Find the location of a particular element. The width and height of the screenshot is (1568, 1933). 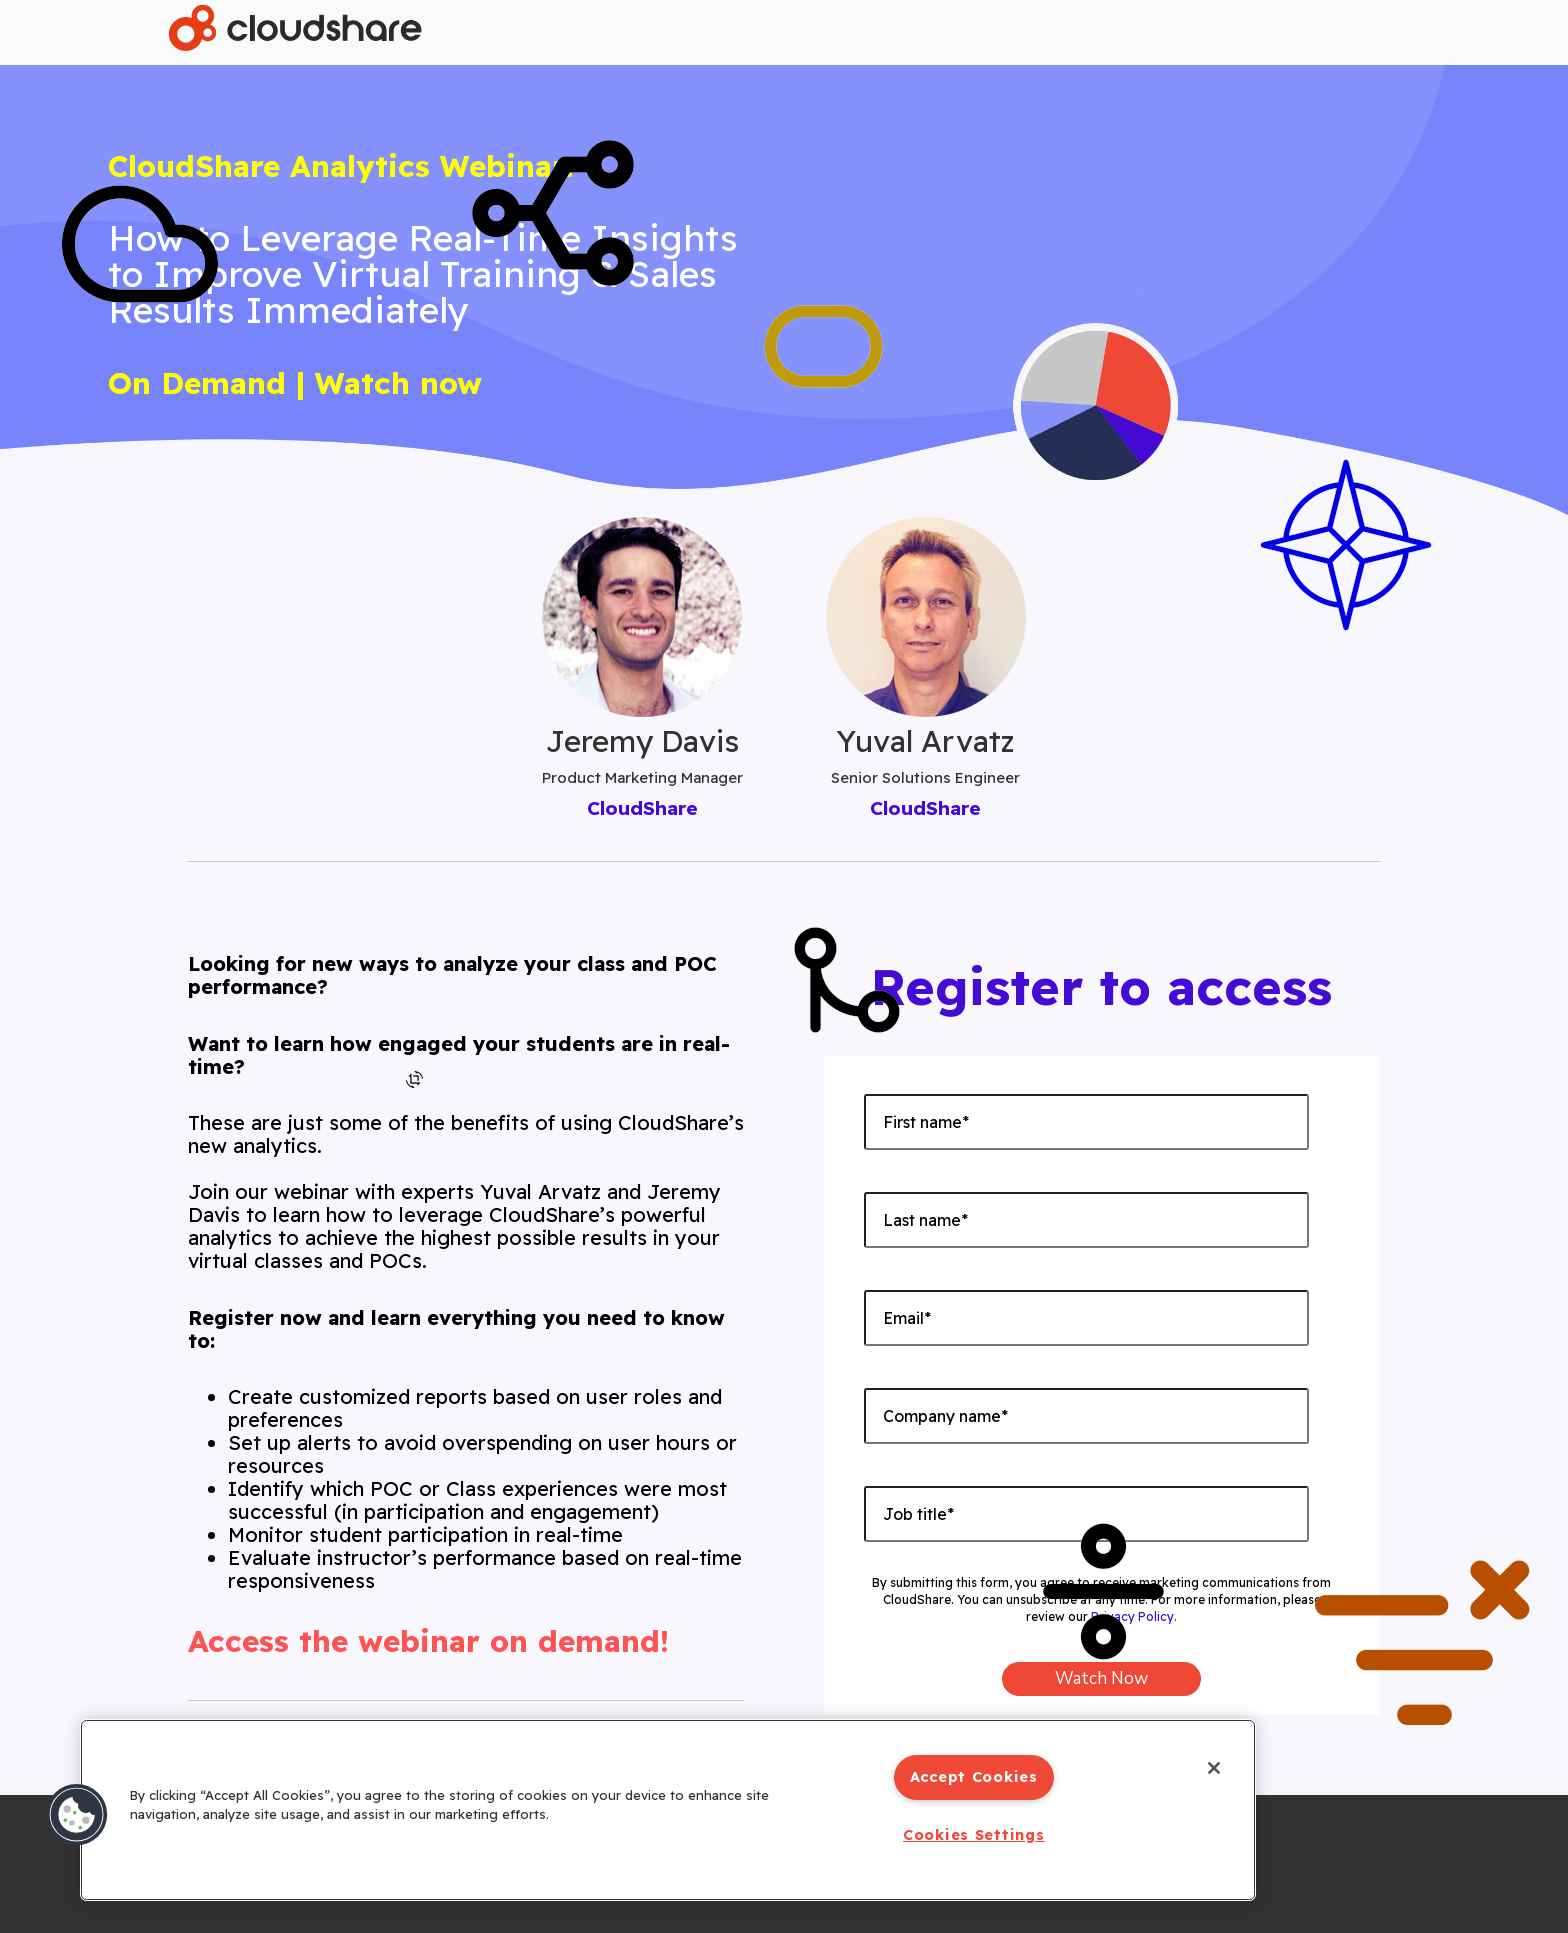

rotate and crop an image is located at coordinates (414, 1079).